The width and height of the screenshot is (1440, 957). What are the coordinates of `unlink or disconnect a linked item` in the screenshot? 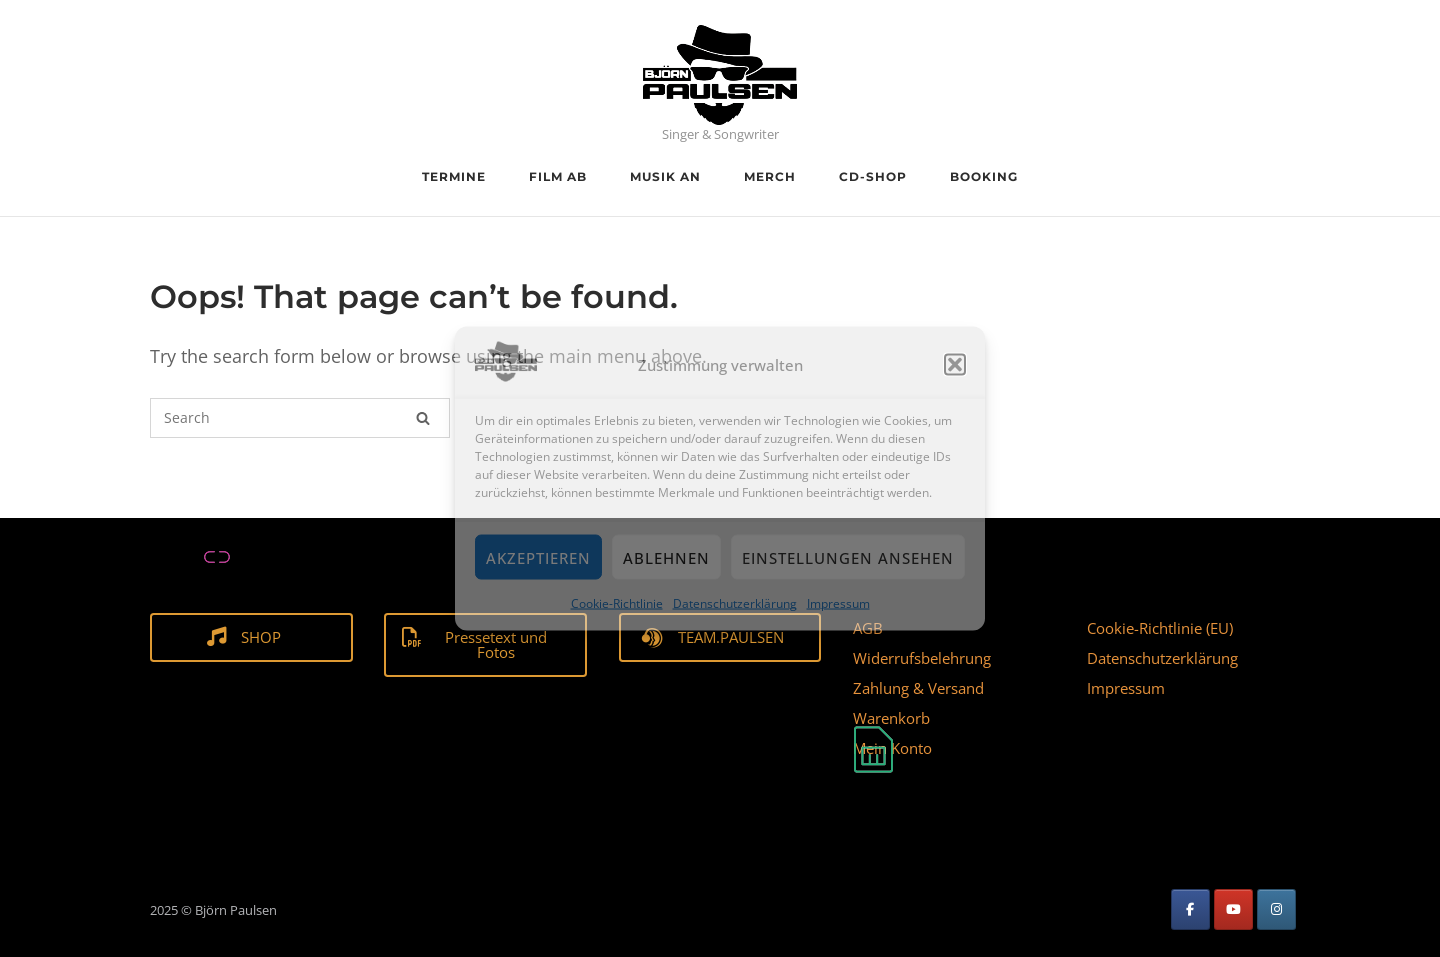 It's located at (217, 557).